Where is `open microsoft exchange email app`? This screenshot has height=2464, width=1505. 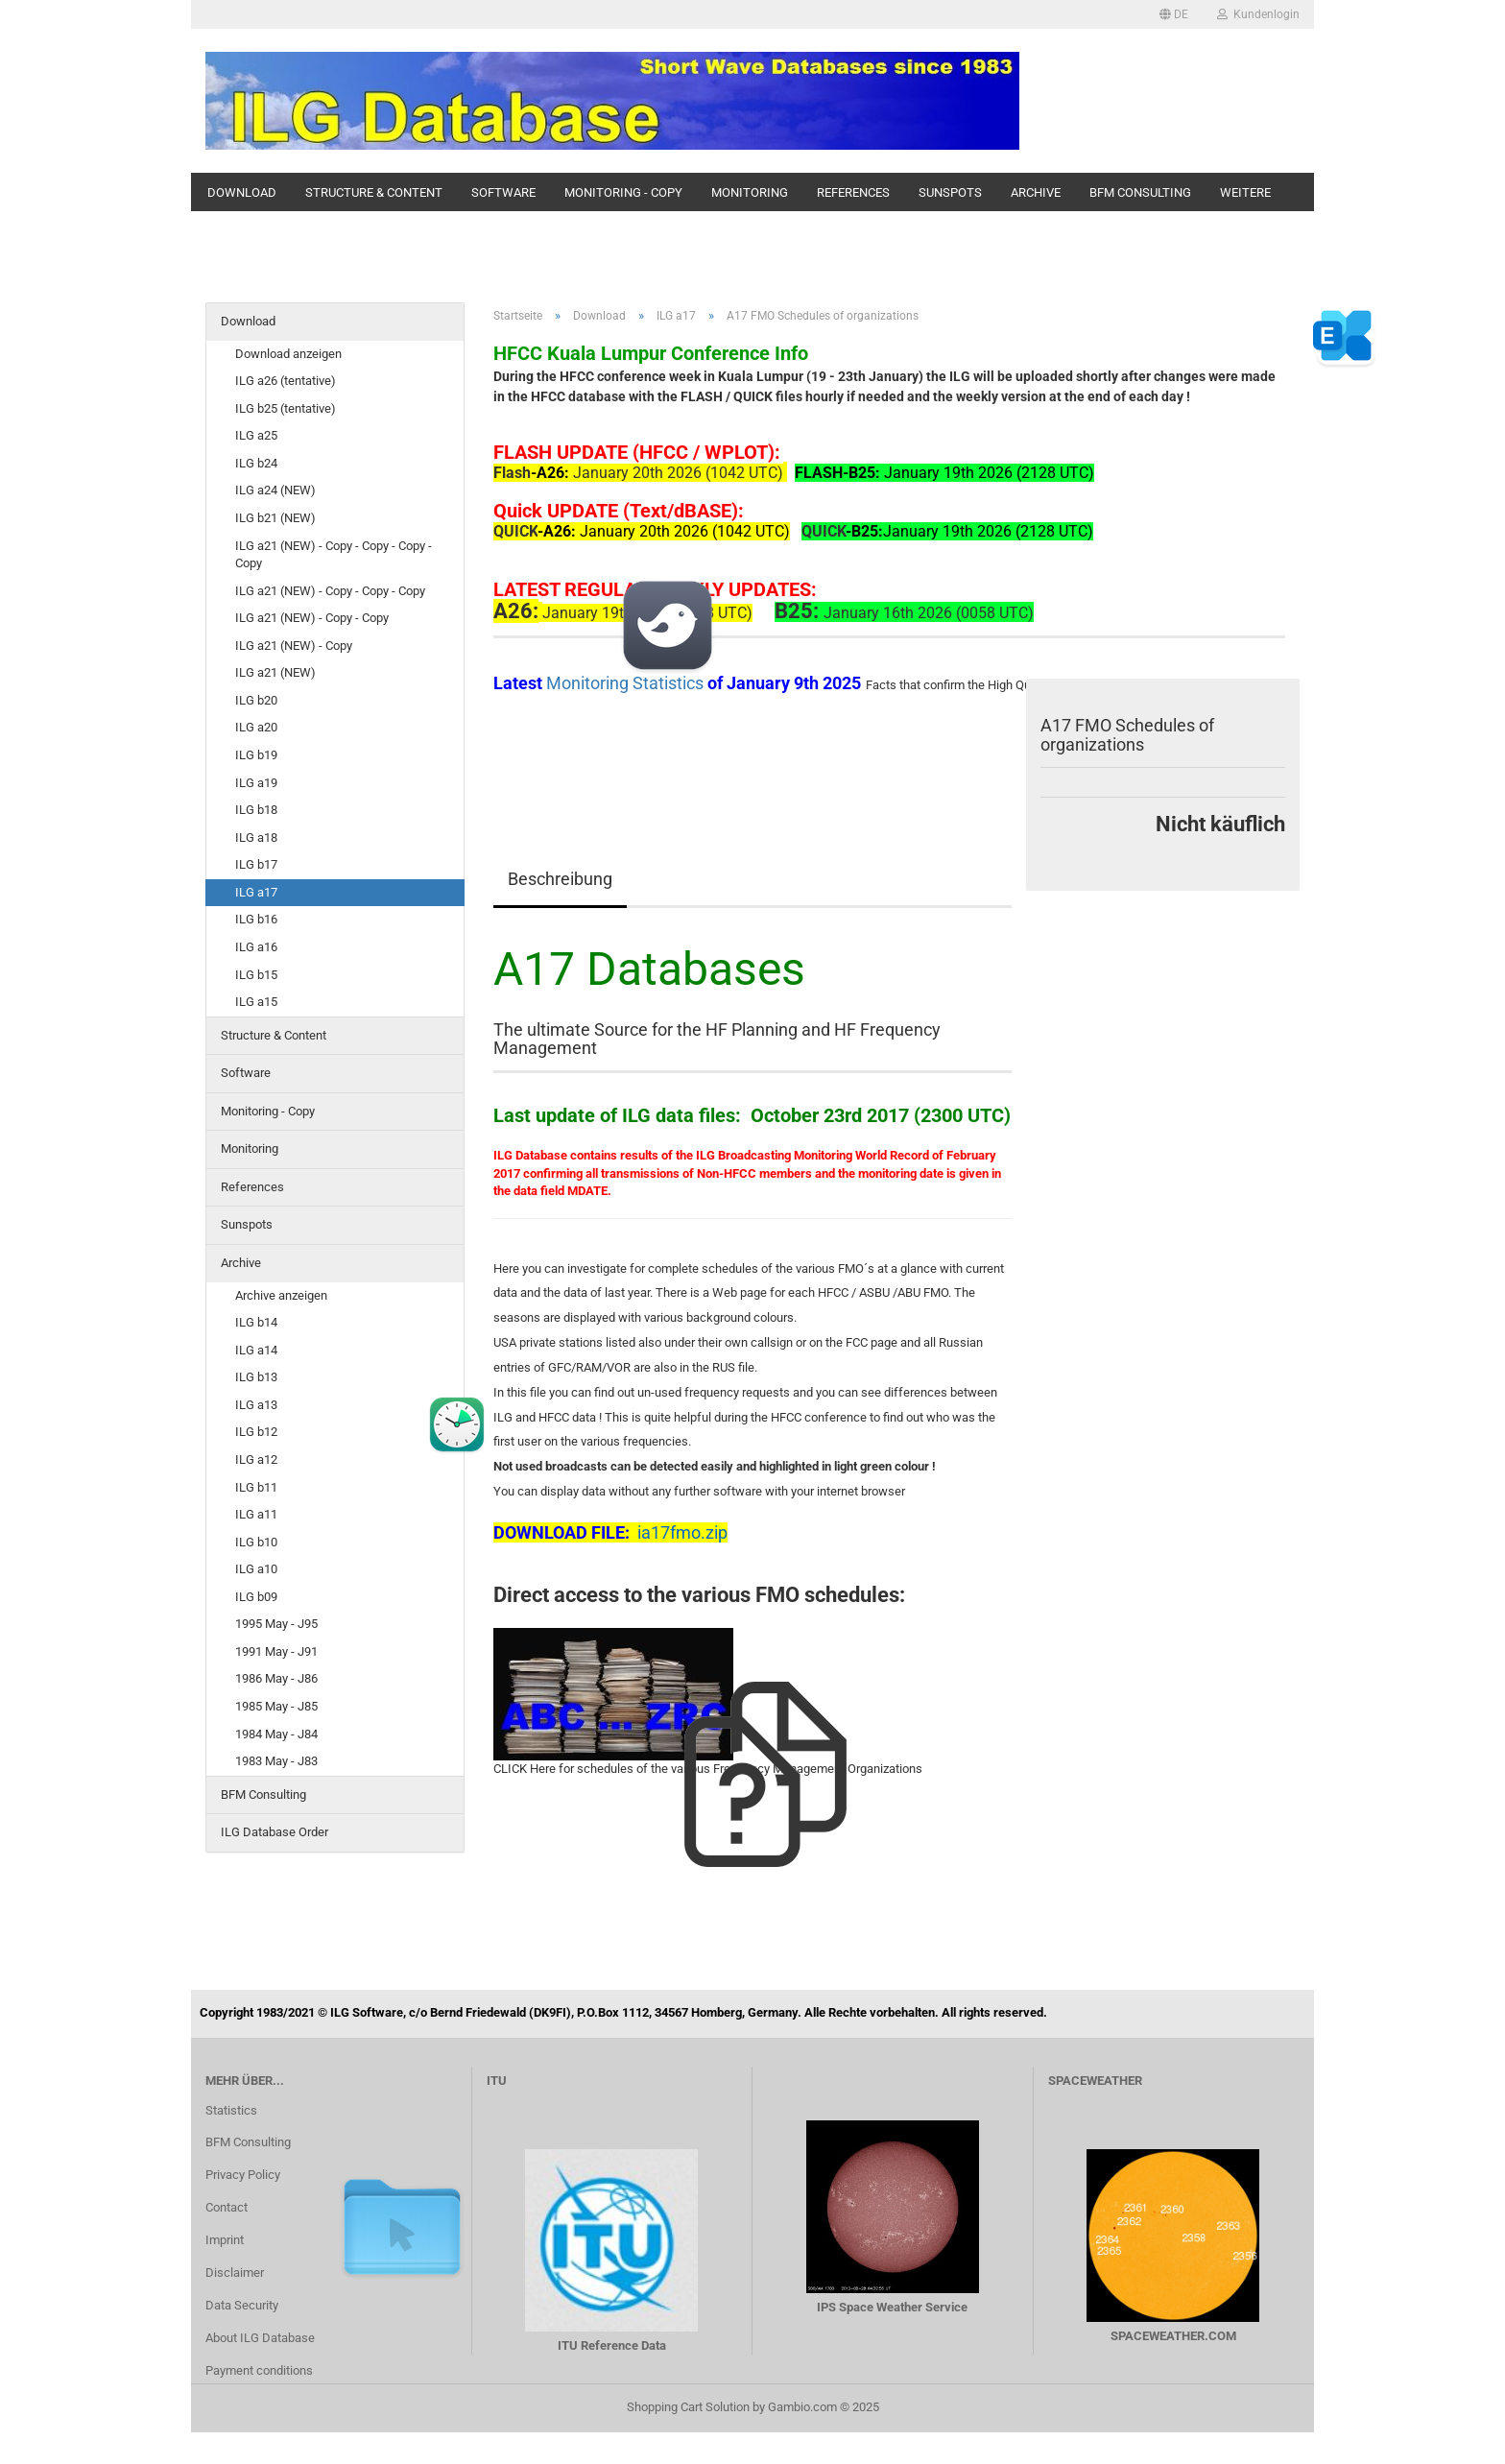 open microsoft exchange email app is located at coordinates (1346, 335).